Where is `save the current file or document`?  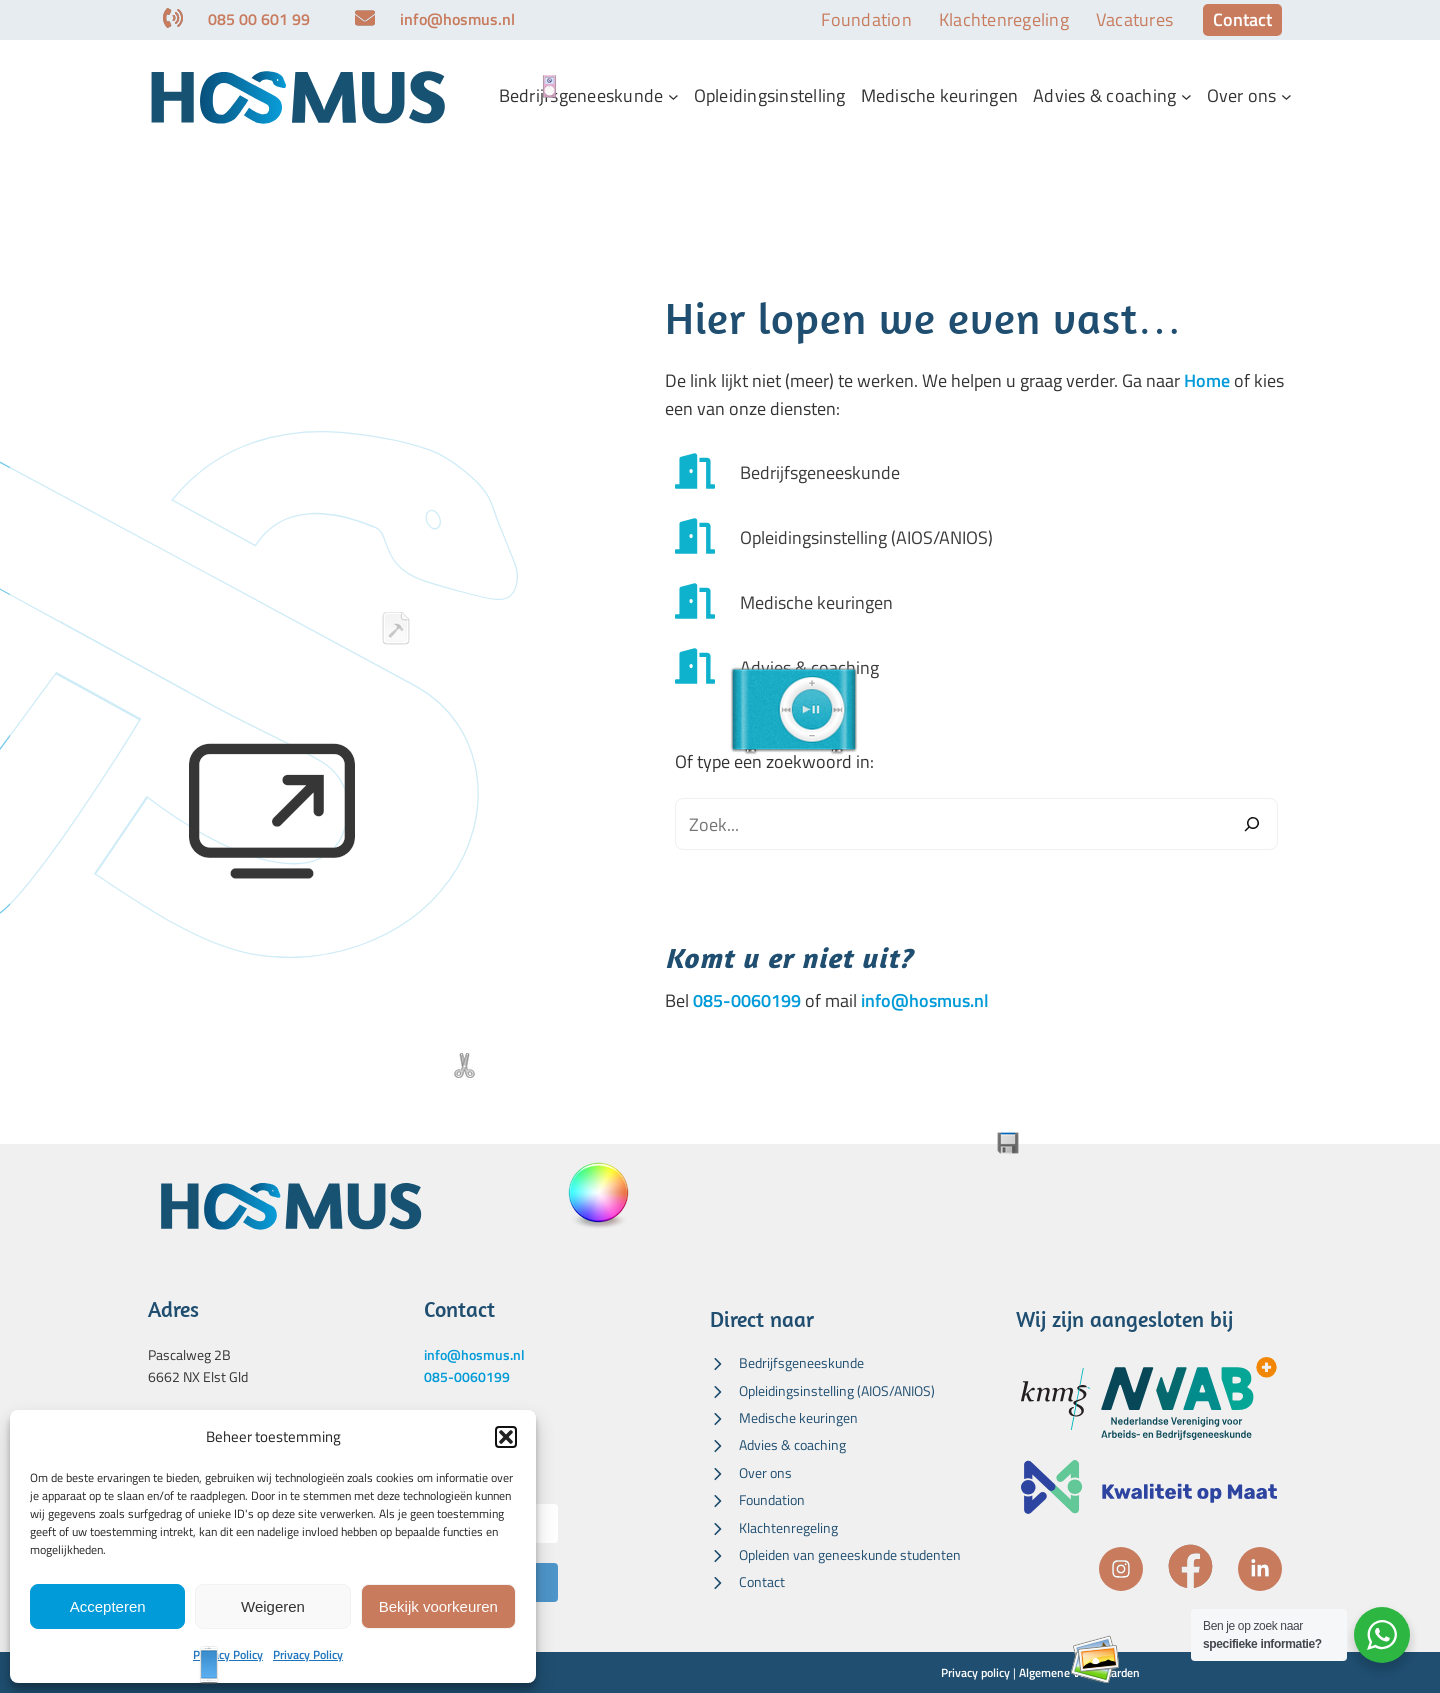
save the current file or document is located at coordinates (1008, 1143).